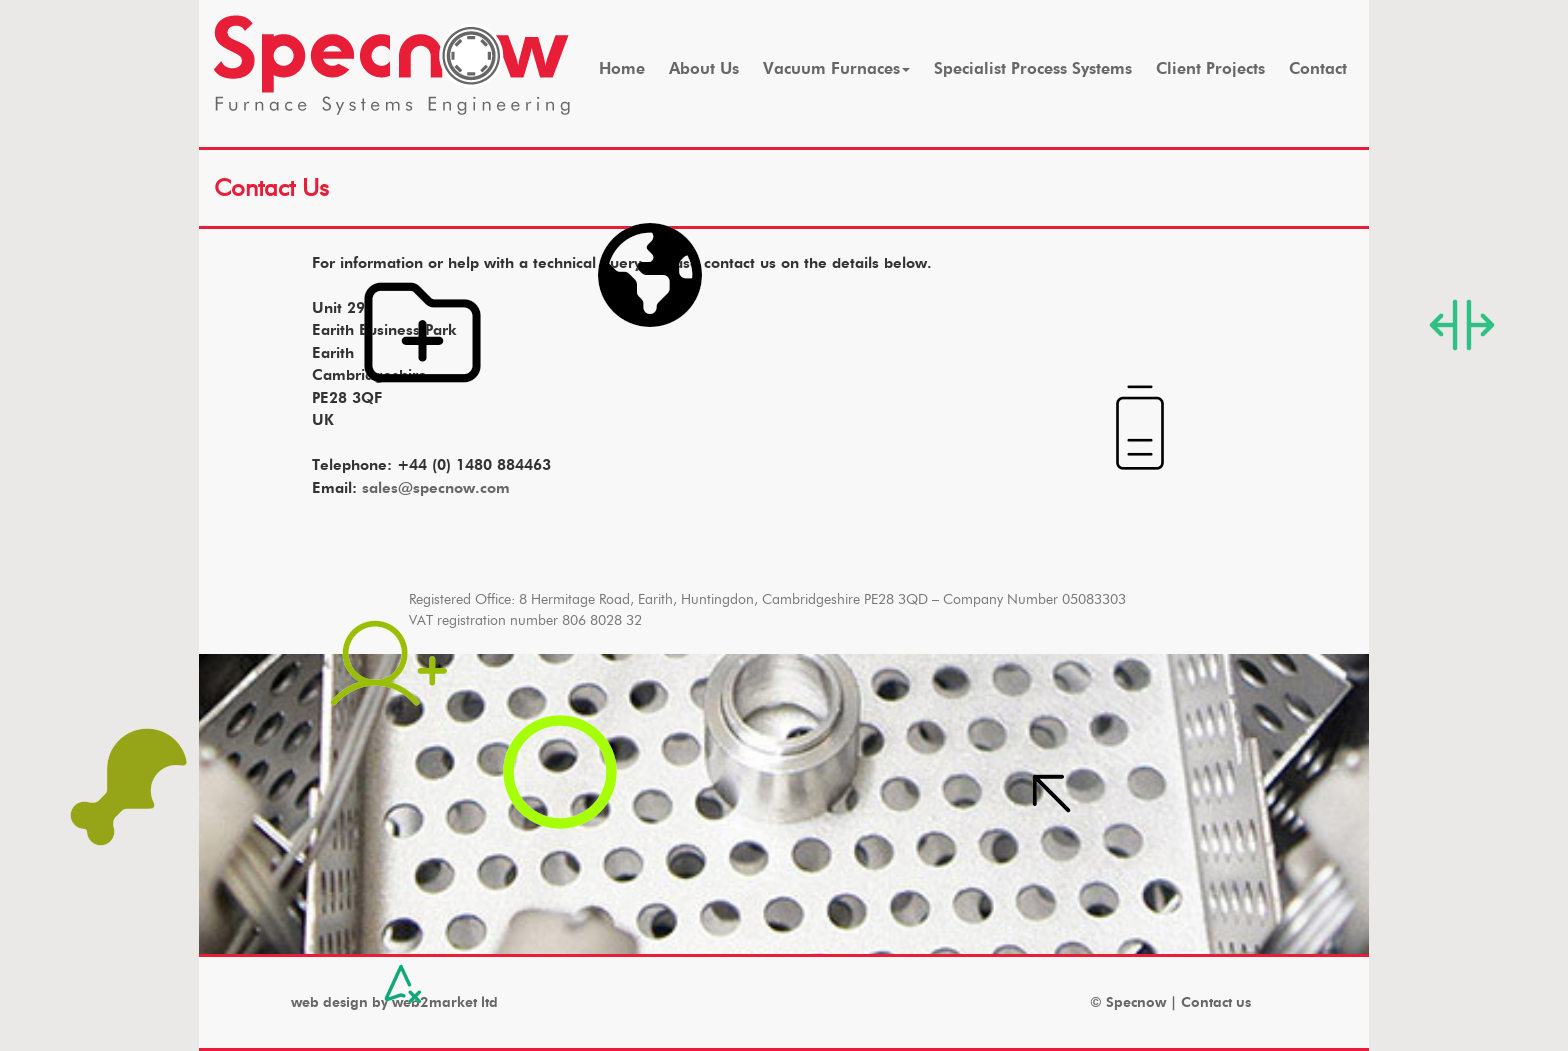 Image resolution: width=1568 pixels, height=1051 pixels. Describe the element at coordinates (650, 275) in the screenshot. I see `switch to global or worldwide view` at that location.